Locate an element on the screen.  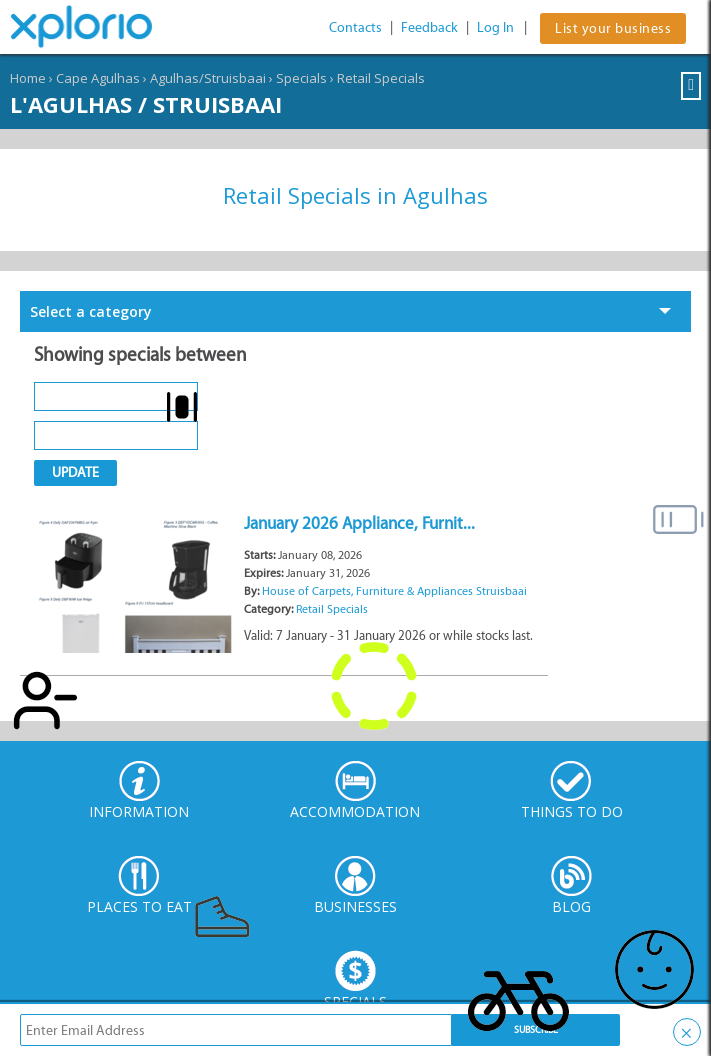
browse footwear or shoe products is located at coordinates (219, 918).